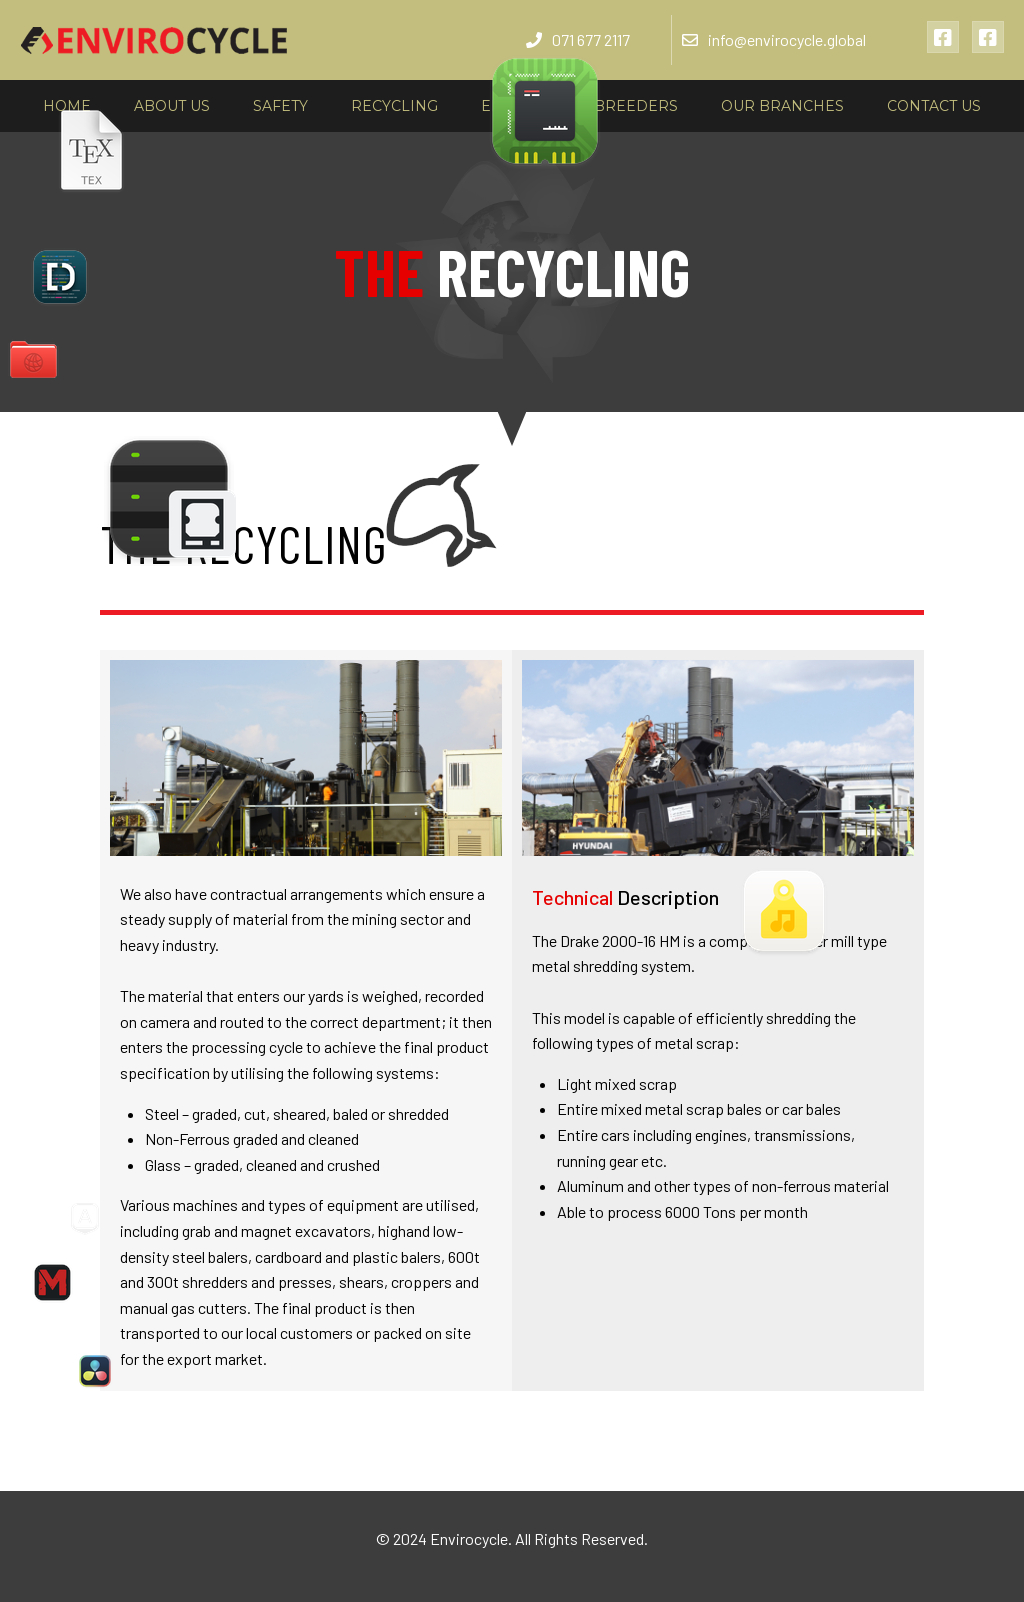 The width and height of the screenshot is (1024, 1602). I want to click on folder containing html or web files, so click(33, 359).